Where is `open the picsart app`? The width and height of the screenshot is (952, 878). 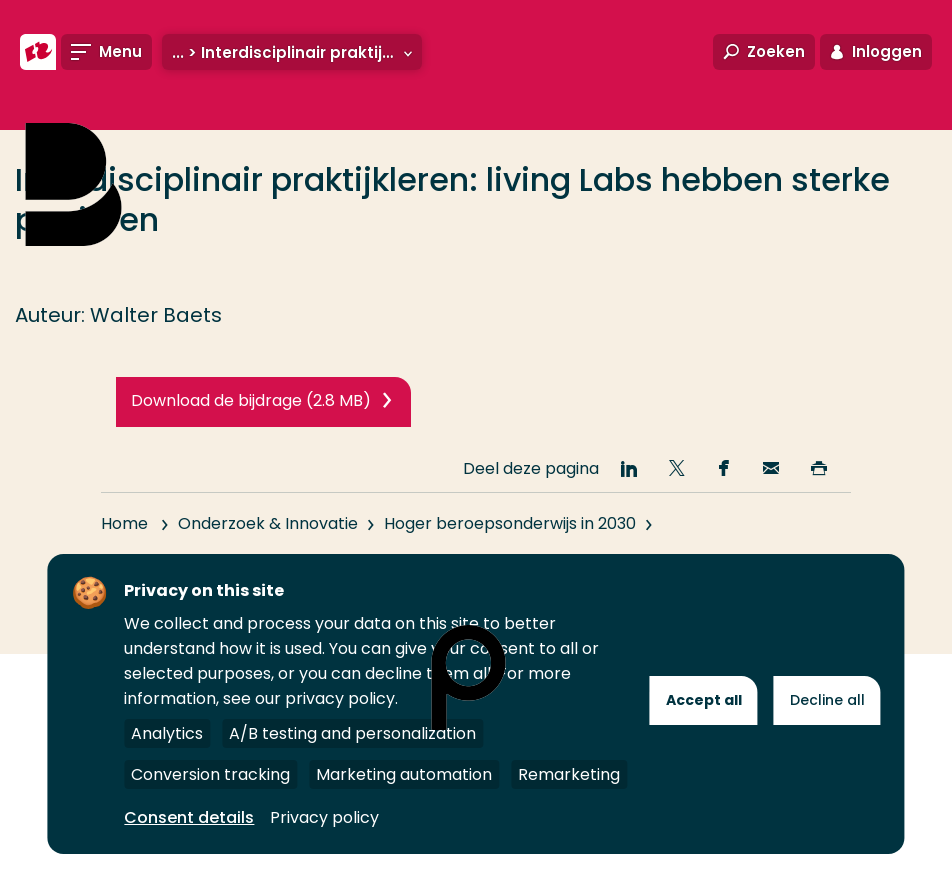 open the picsart app is located at coordinates (468, 677).